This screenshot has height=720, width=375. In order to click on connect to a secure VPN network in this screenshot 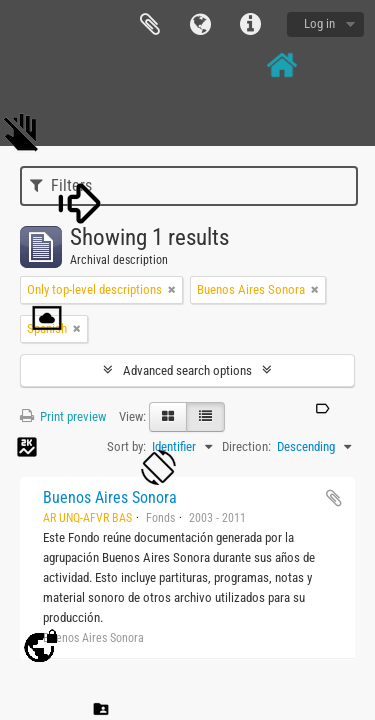, I will do `click(41, 646)`.